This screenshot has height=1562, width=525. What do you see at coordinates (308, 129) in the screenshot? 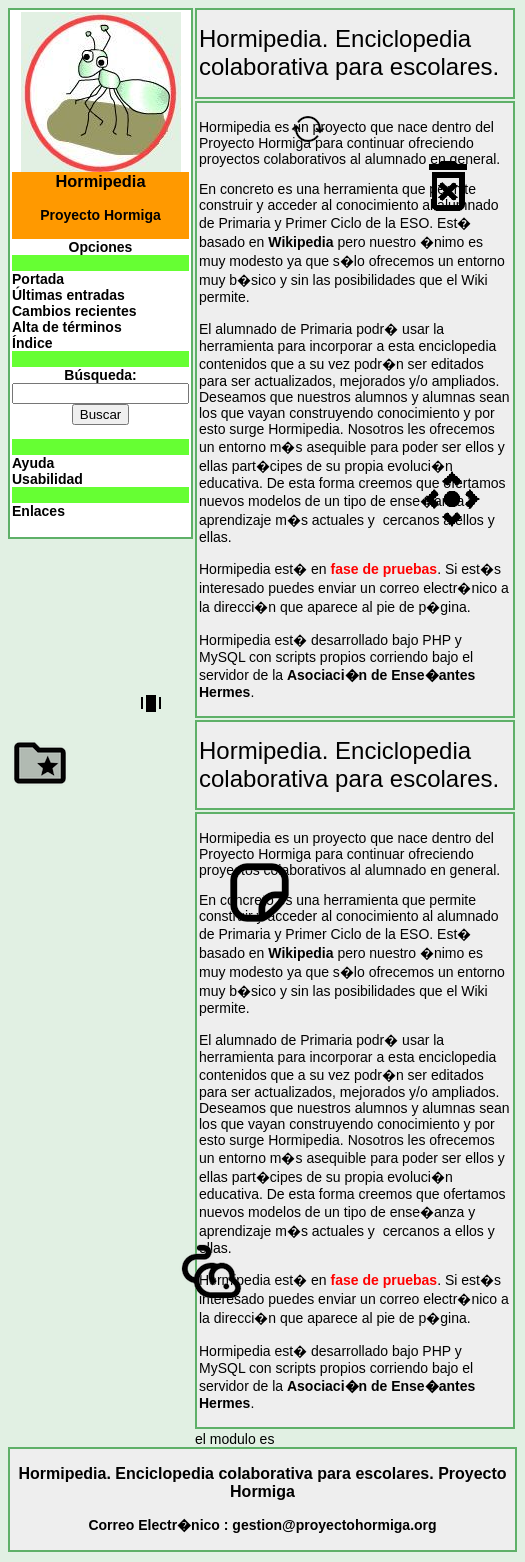
I see `sync data across devices` at bounding box center [308, 129].